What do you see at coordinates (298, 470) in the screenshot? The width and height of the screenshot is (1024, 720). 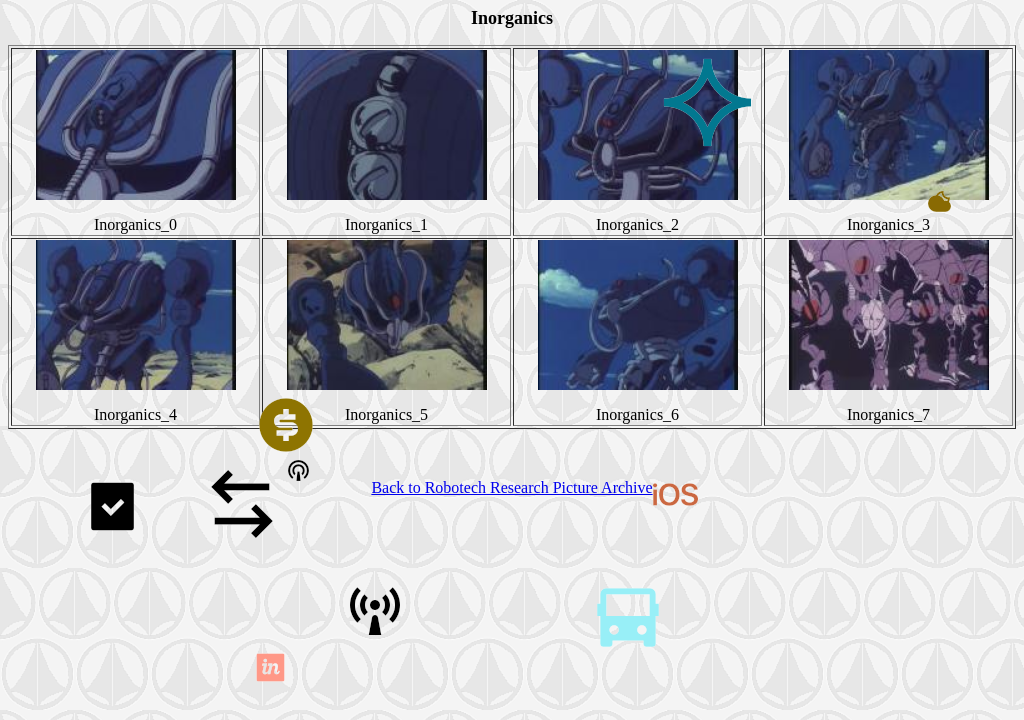 I see `indicates network or signal strength` at bounding box center [298, 470].